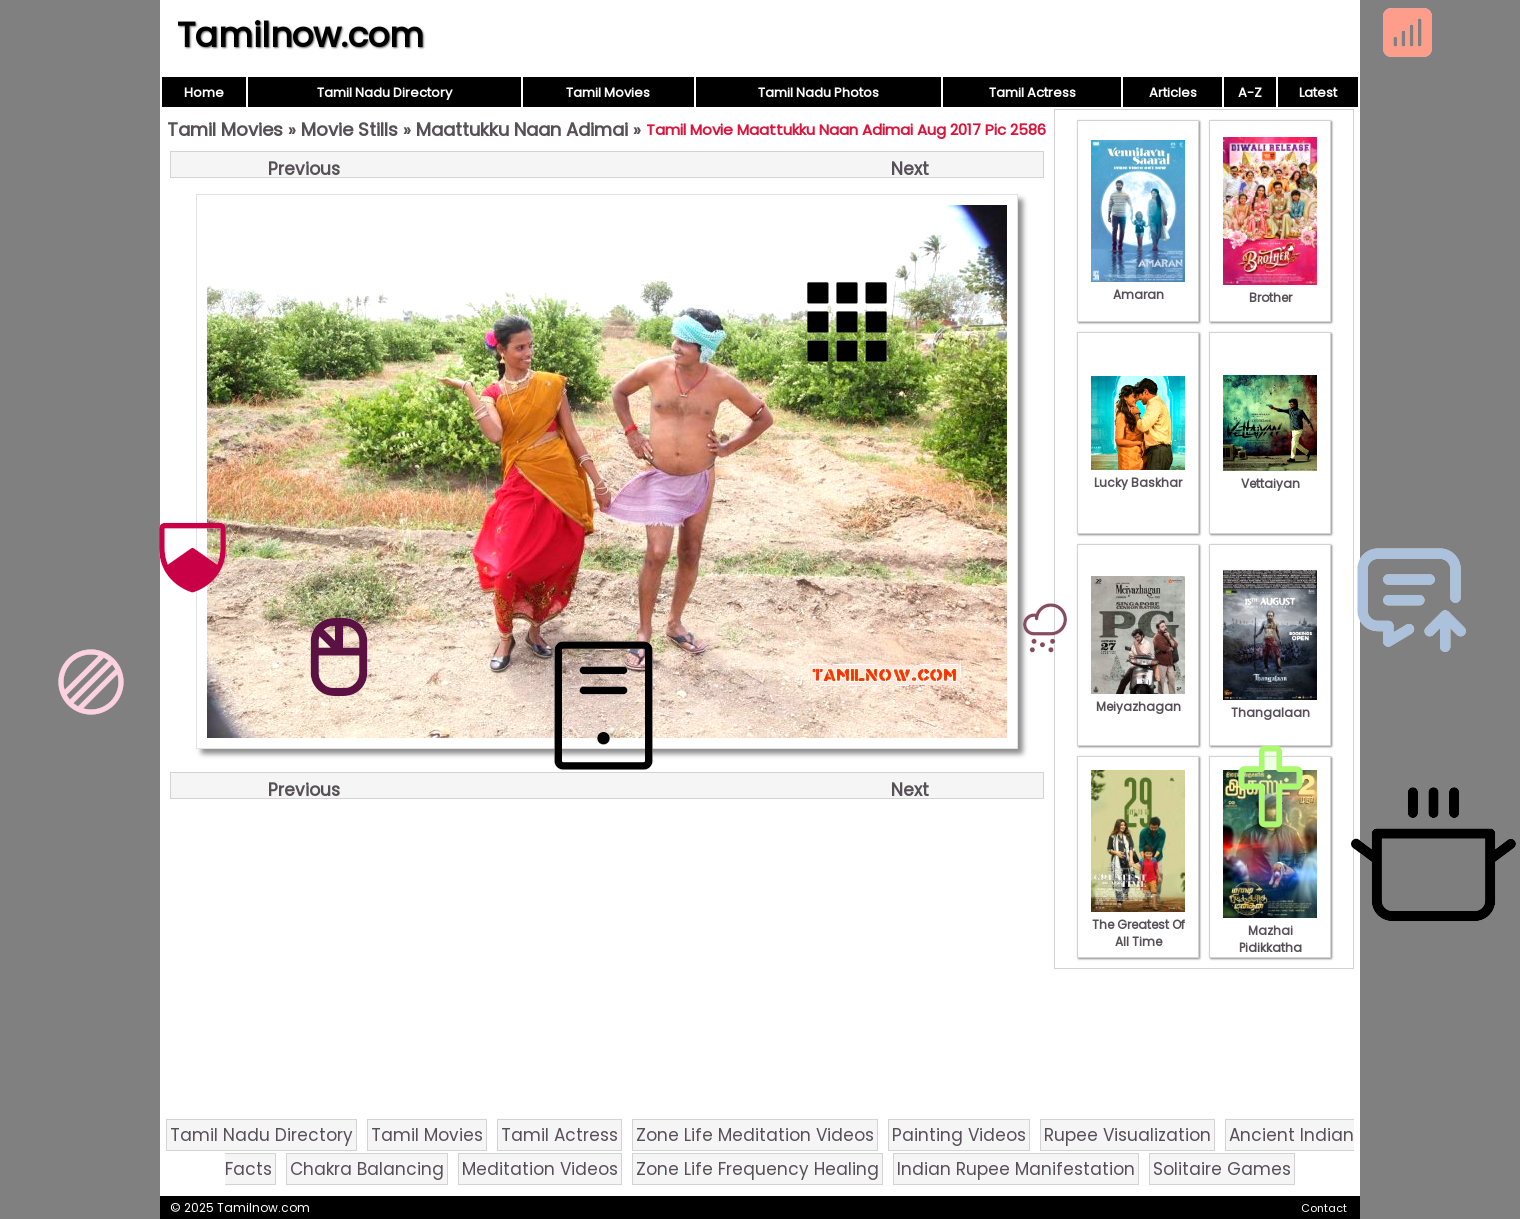 Image resolution: width=1520 pixels, height=1219 pixels. What do you see at coordinates (1407, 32) in the screenshot?
I see `view analytics dashboard` at bounding box center [1407, 32].